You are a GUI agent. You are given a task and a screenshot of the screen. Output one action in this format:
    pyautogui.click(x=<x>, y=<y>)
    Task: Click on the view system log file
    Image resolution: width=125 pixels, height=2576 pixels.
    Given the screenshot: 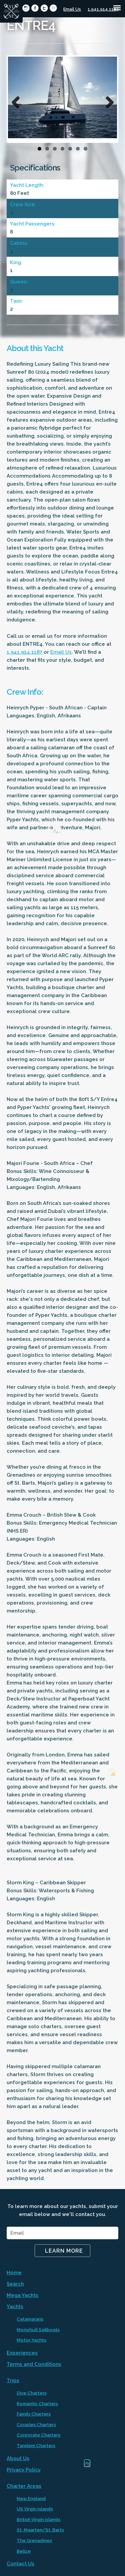 What is the action you would take?
    pyautogui.click(x=57, y=830)
    